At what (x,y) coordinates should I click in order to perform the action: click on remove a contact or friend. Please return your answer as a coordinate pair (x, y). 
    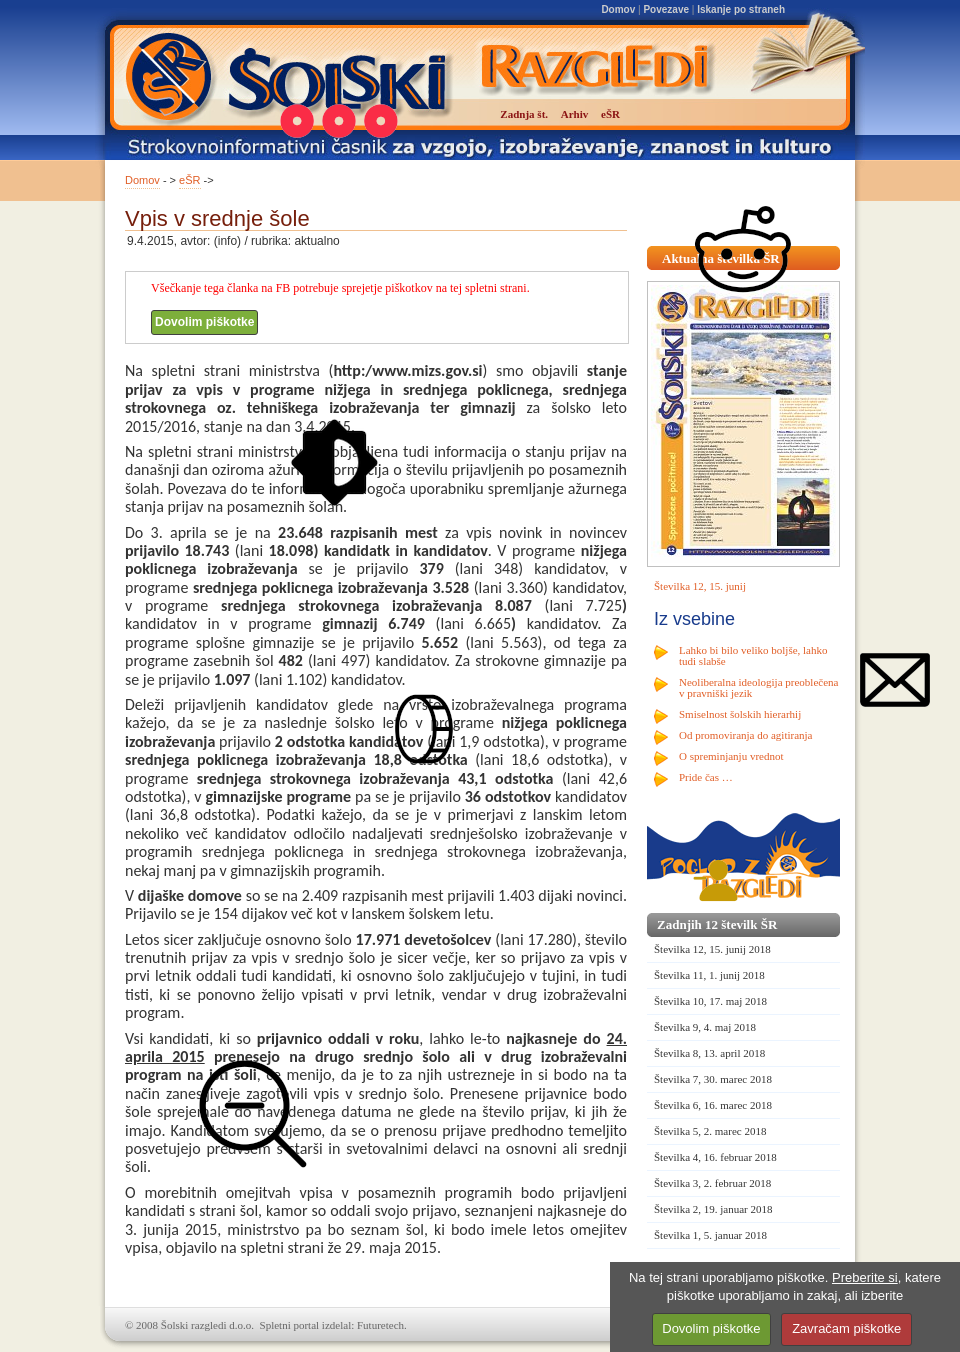
    Looking at the image, I should click on (715, 880).